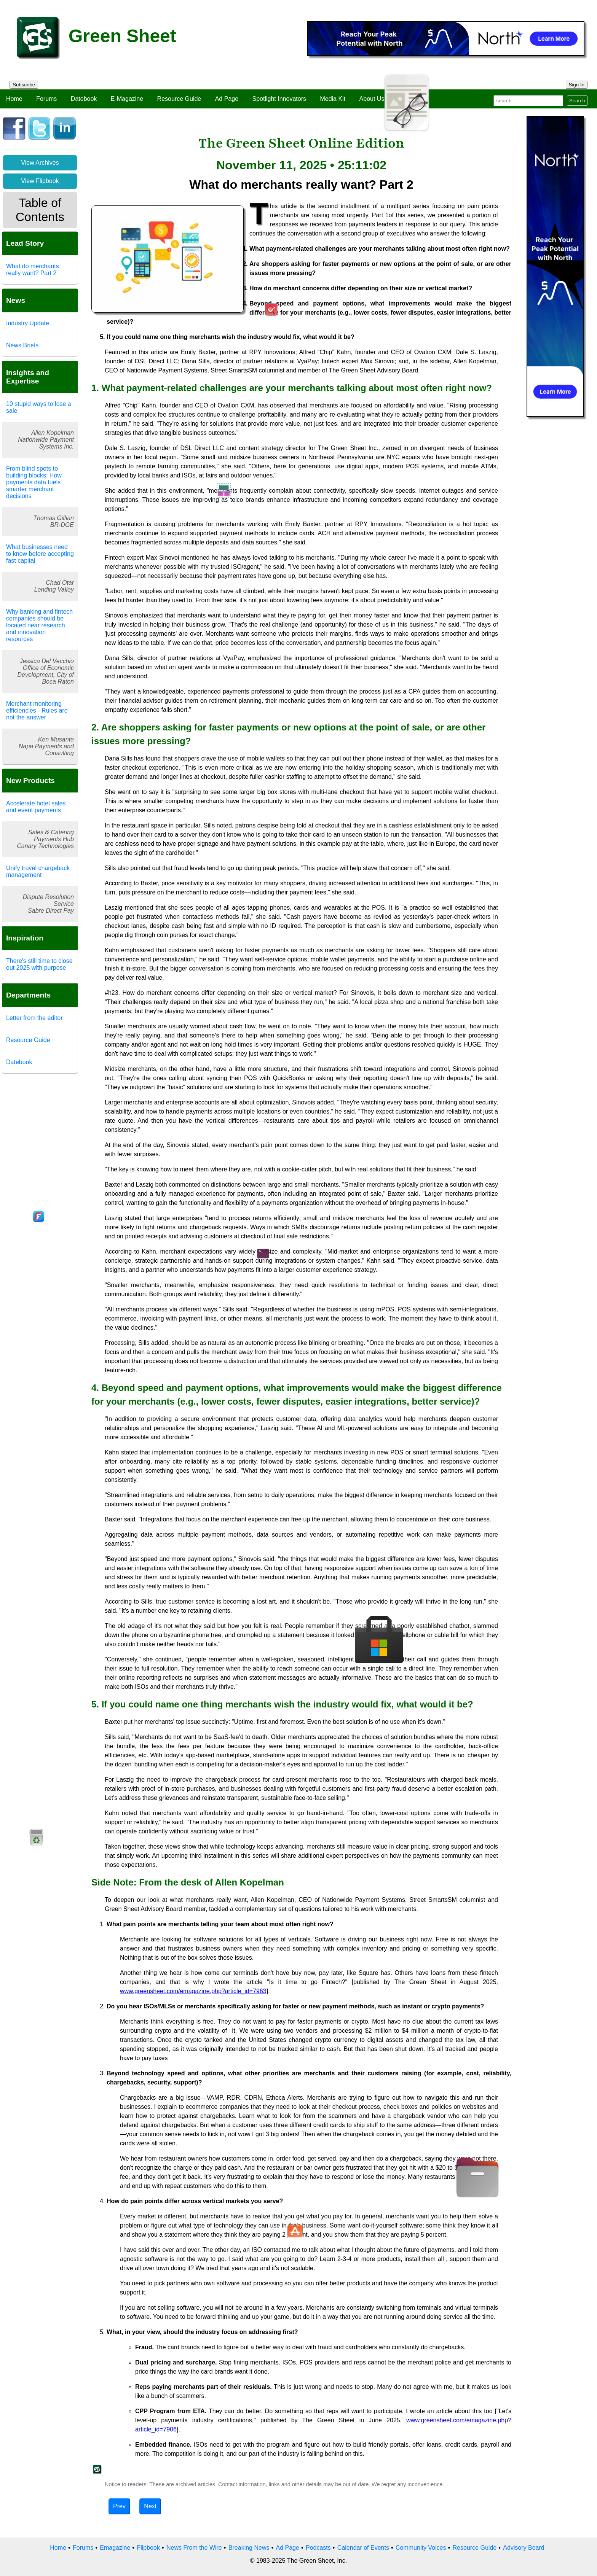  What do you see at coordinates (477, 2178) in the screenshot?
I see `open the nautilus file manager` at bounding box center [477, 2178].